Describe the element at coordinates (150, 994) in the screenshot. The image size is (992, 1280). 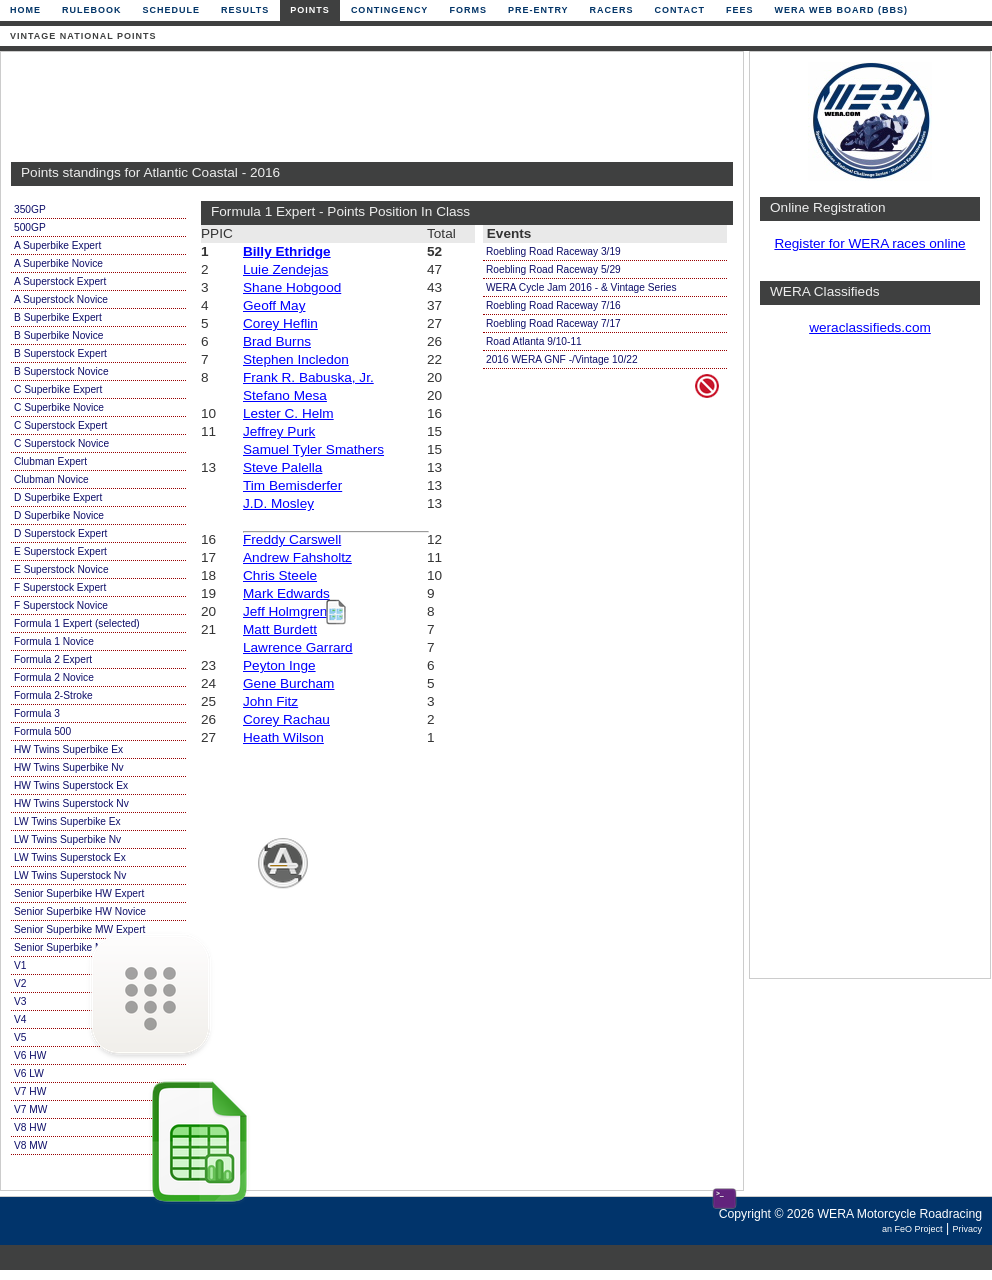
I see `open the phone dialpad` at that location.